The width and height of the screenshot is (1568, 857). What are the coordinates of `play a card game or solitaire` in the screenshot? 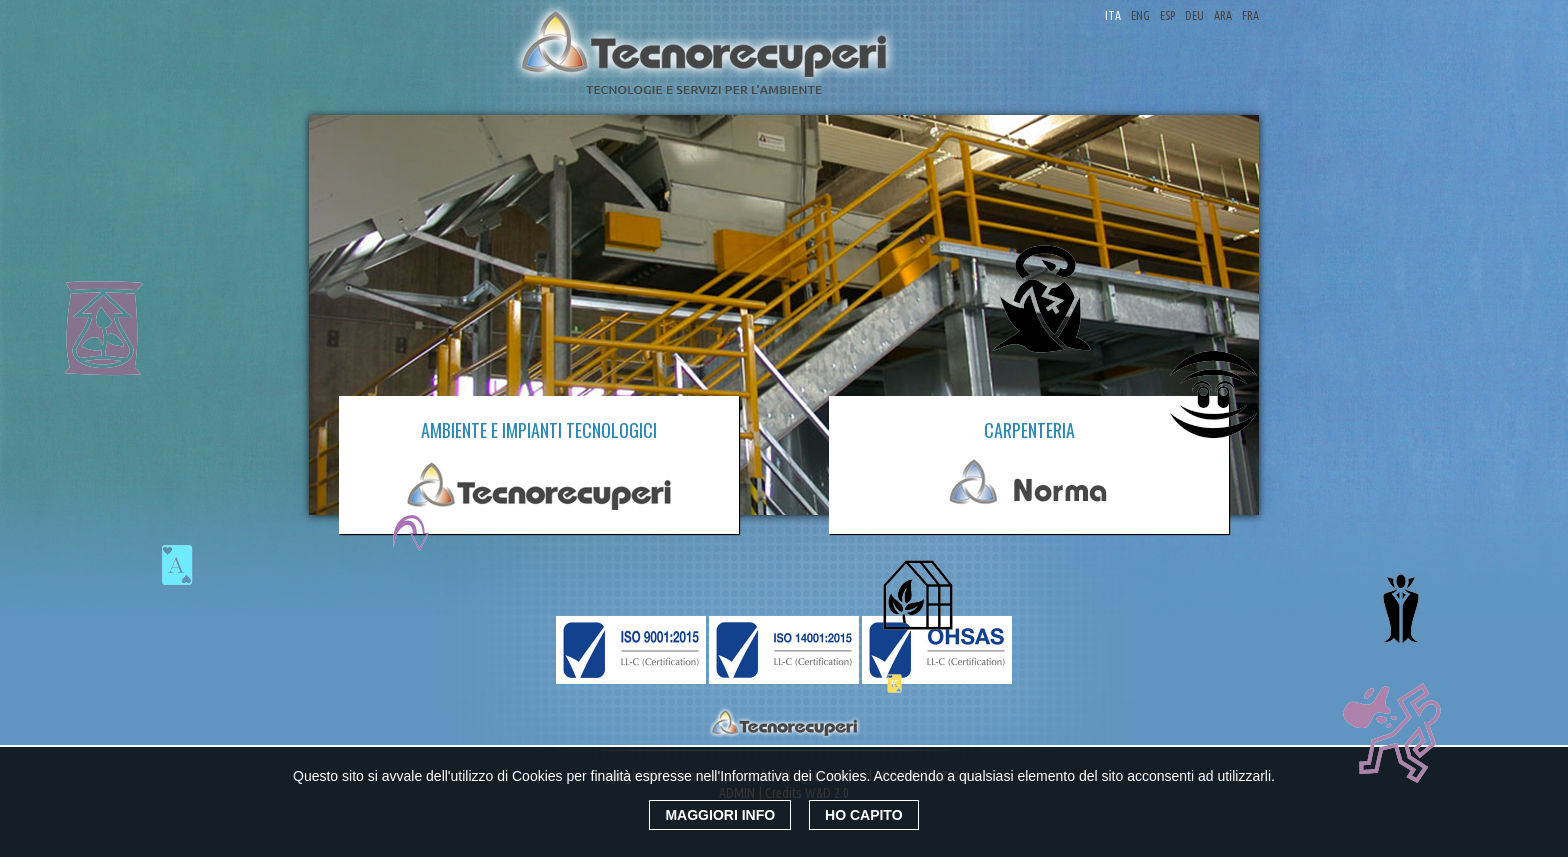 It's located at (177, 565).